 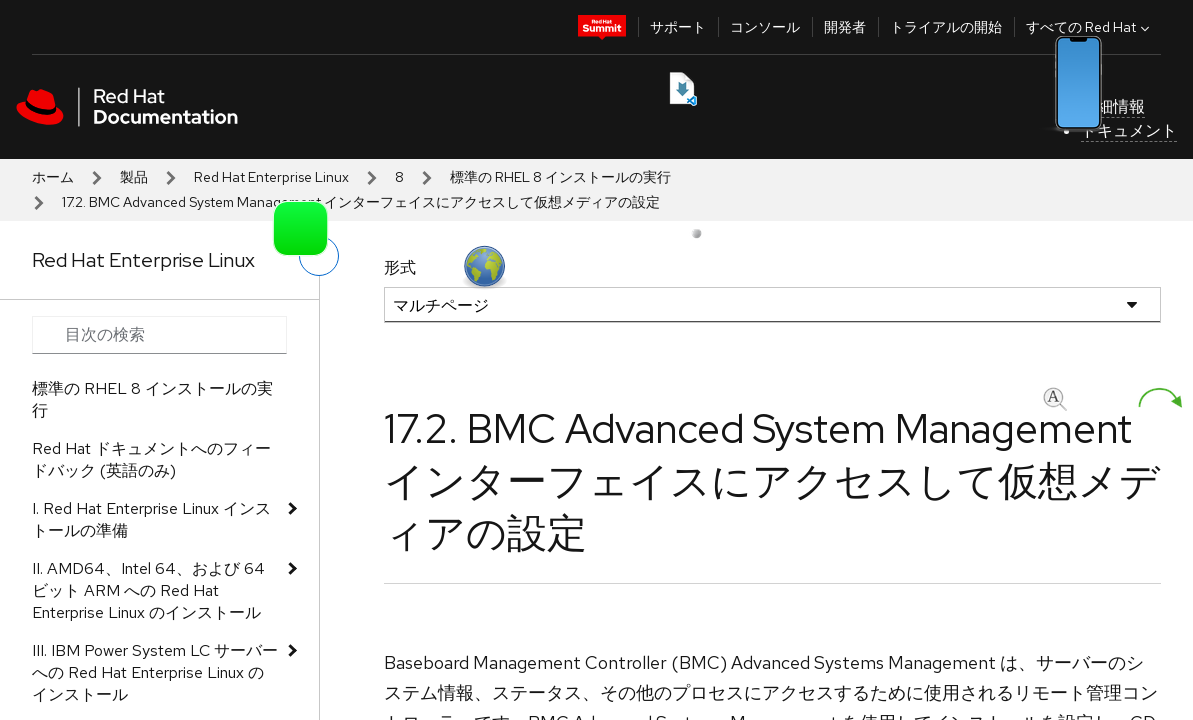 I want to click on search for text within a document, so click(x=1055, y=399).